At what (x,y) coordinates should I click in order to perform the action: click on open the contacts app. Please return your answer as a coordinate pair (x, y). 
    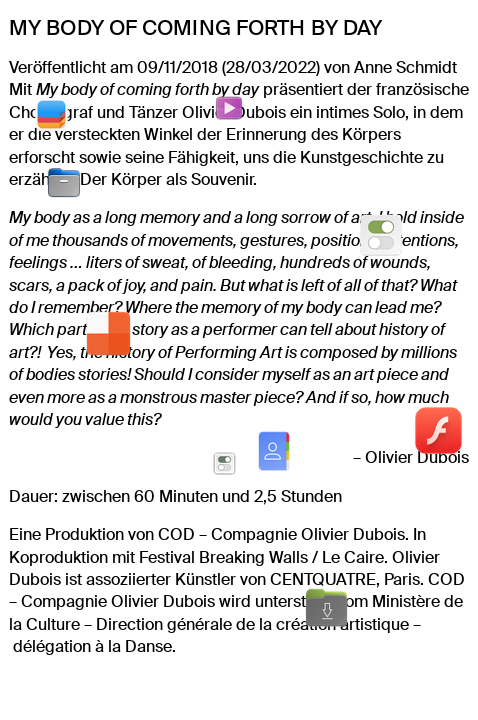
    Looking at the image, I should click on (274, 451).